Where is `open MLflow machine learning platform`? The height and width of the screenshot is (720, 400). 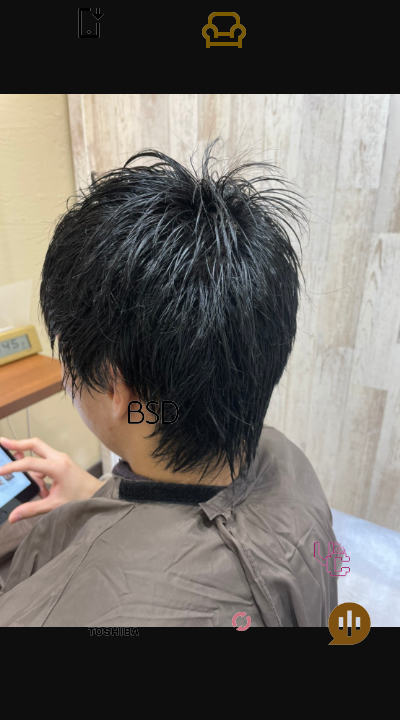 open MLflow machine learning platform is located at coordinates (241, 621).